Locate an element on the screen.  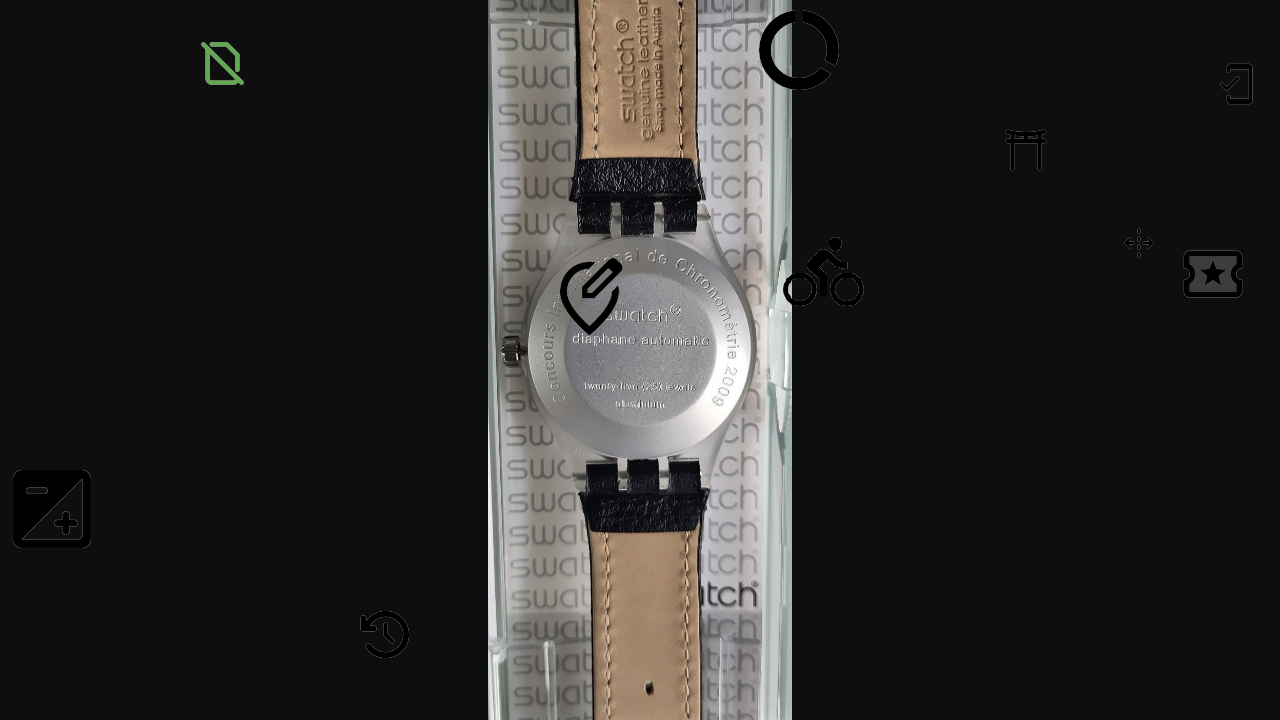
get cycling directions is located at coordinates (823, 272).